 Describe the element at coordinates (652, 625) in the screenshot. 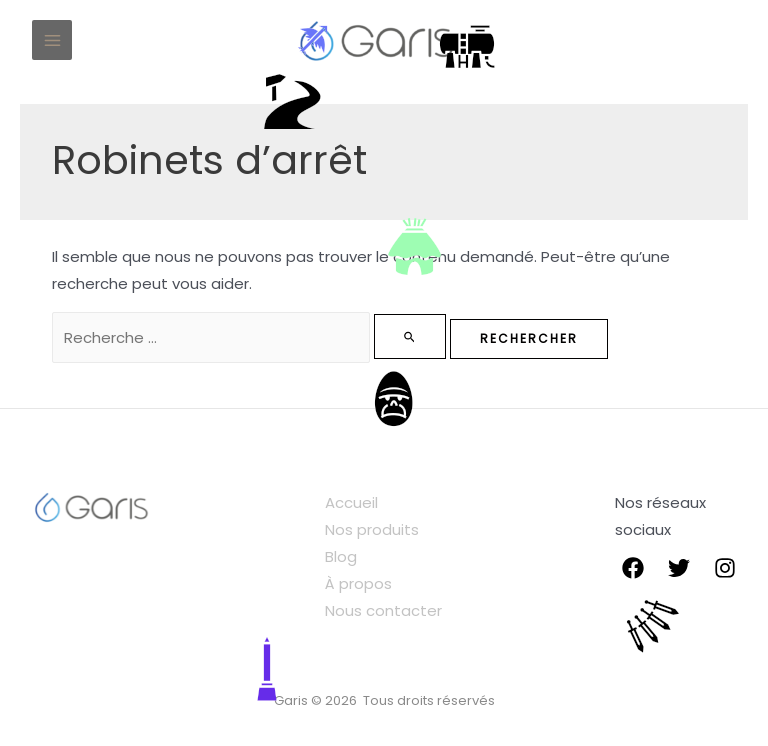

I see `access weapon inventory or armory` at that location.